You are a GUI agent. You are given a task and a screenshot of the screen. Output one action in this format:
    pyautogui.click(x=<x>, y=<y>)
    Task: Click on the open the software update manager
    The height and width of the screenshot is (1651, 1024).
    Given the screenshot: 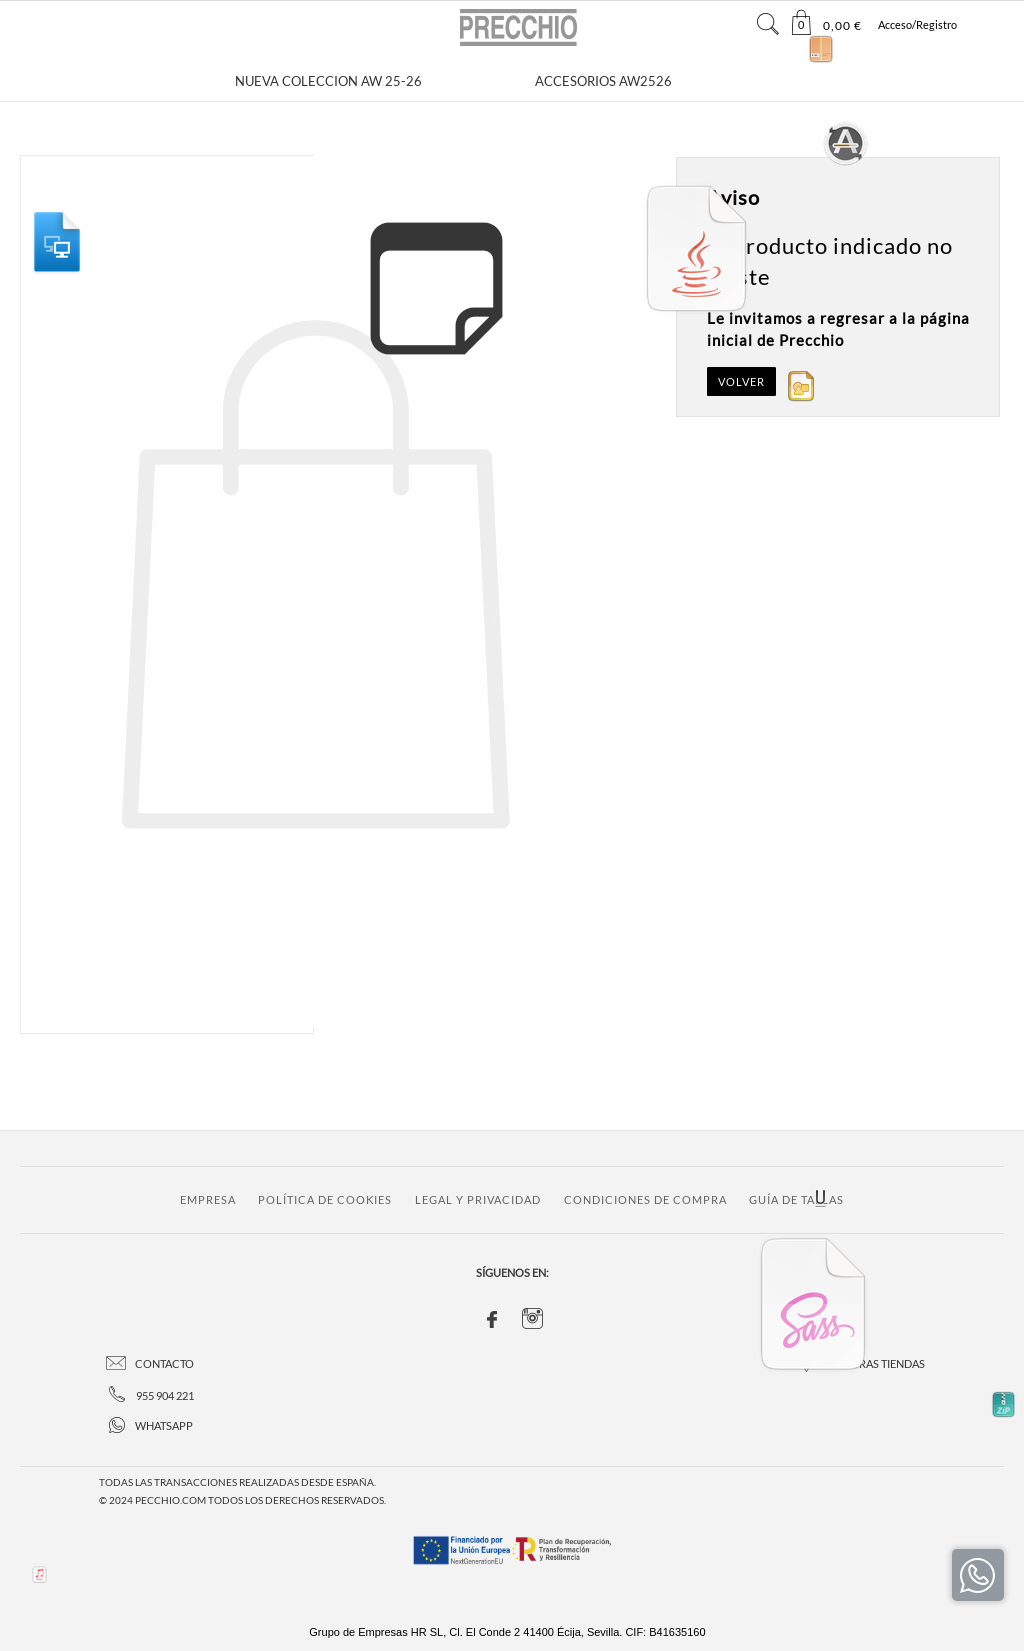 What is the action you would take?
    pyautogui.click(x=845, y=143)
    